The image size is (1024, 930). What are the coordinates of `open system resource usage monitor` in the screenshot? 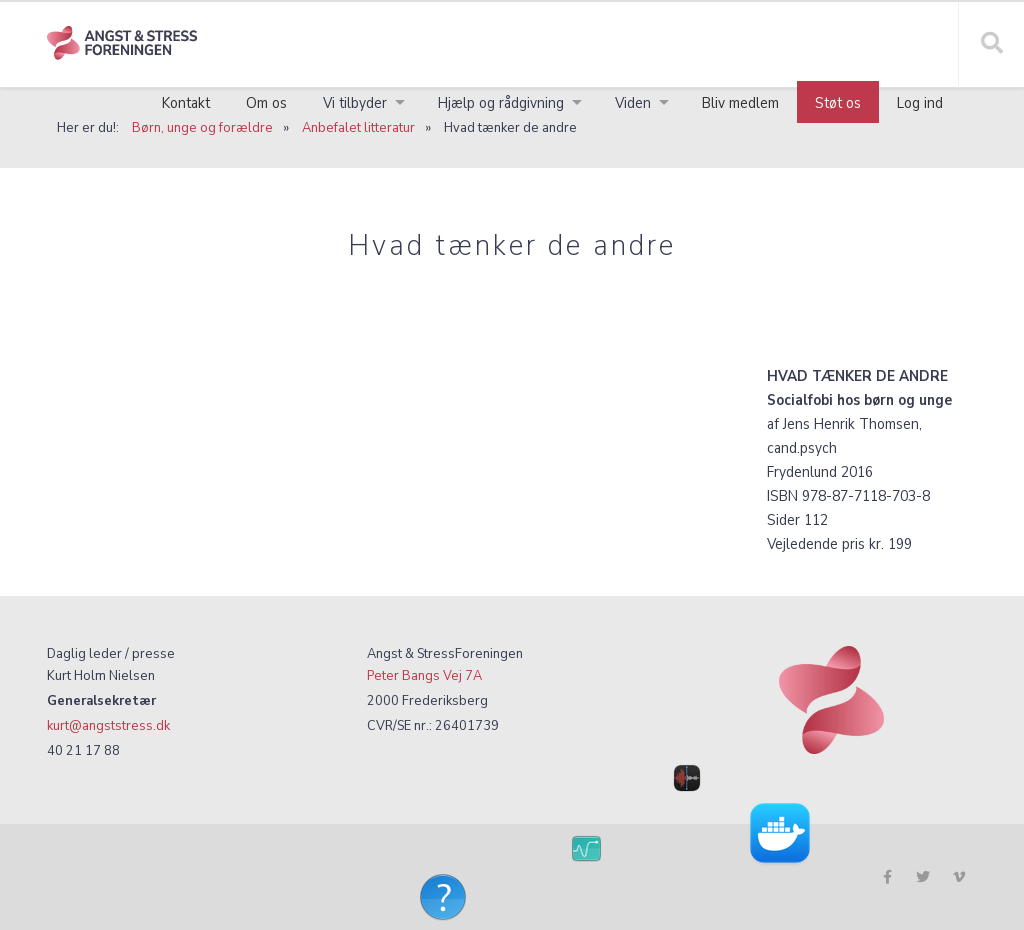 It's located at (586, 848).